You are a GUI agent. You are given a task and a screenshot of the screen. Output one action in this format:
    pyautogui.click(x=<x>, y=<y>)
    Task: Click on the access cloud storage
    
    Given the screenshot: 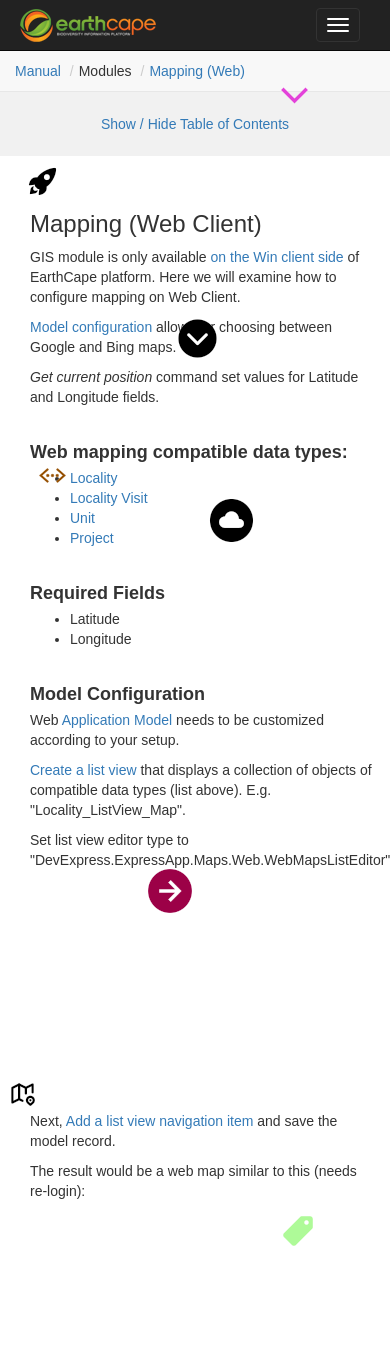 What is the action you would take?
    pyautogui.click(x=231, y=520)
    